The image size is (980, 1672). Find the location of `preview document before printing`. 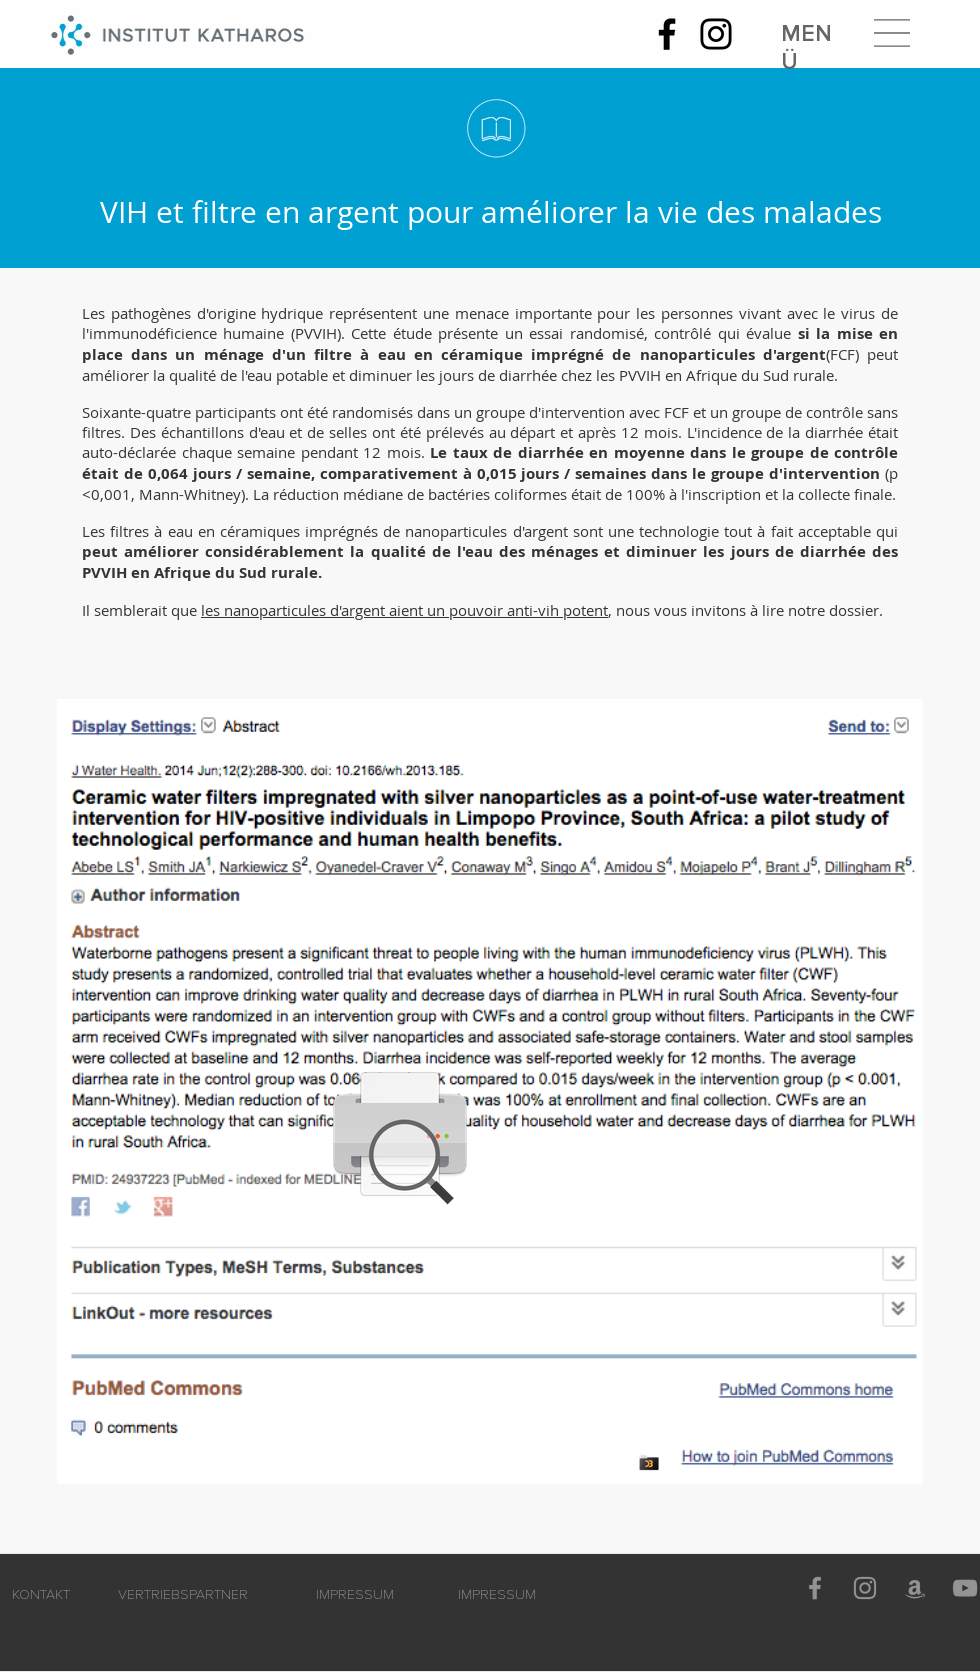

preview document before printing is located at coordinates (400, 1134).